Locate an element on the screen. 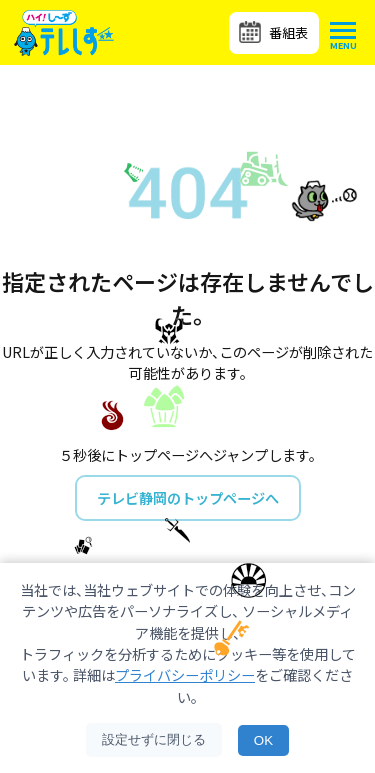 This screenshot has height=773, width=375. construction or demolition in progress is located at coordinates (264, 169).